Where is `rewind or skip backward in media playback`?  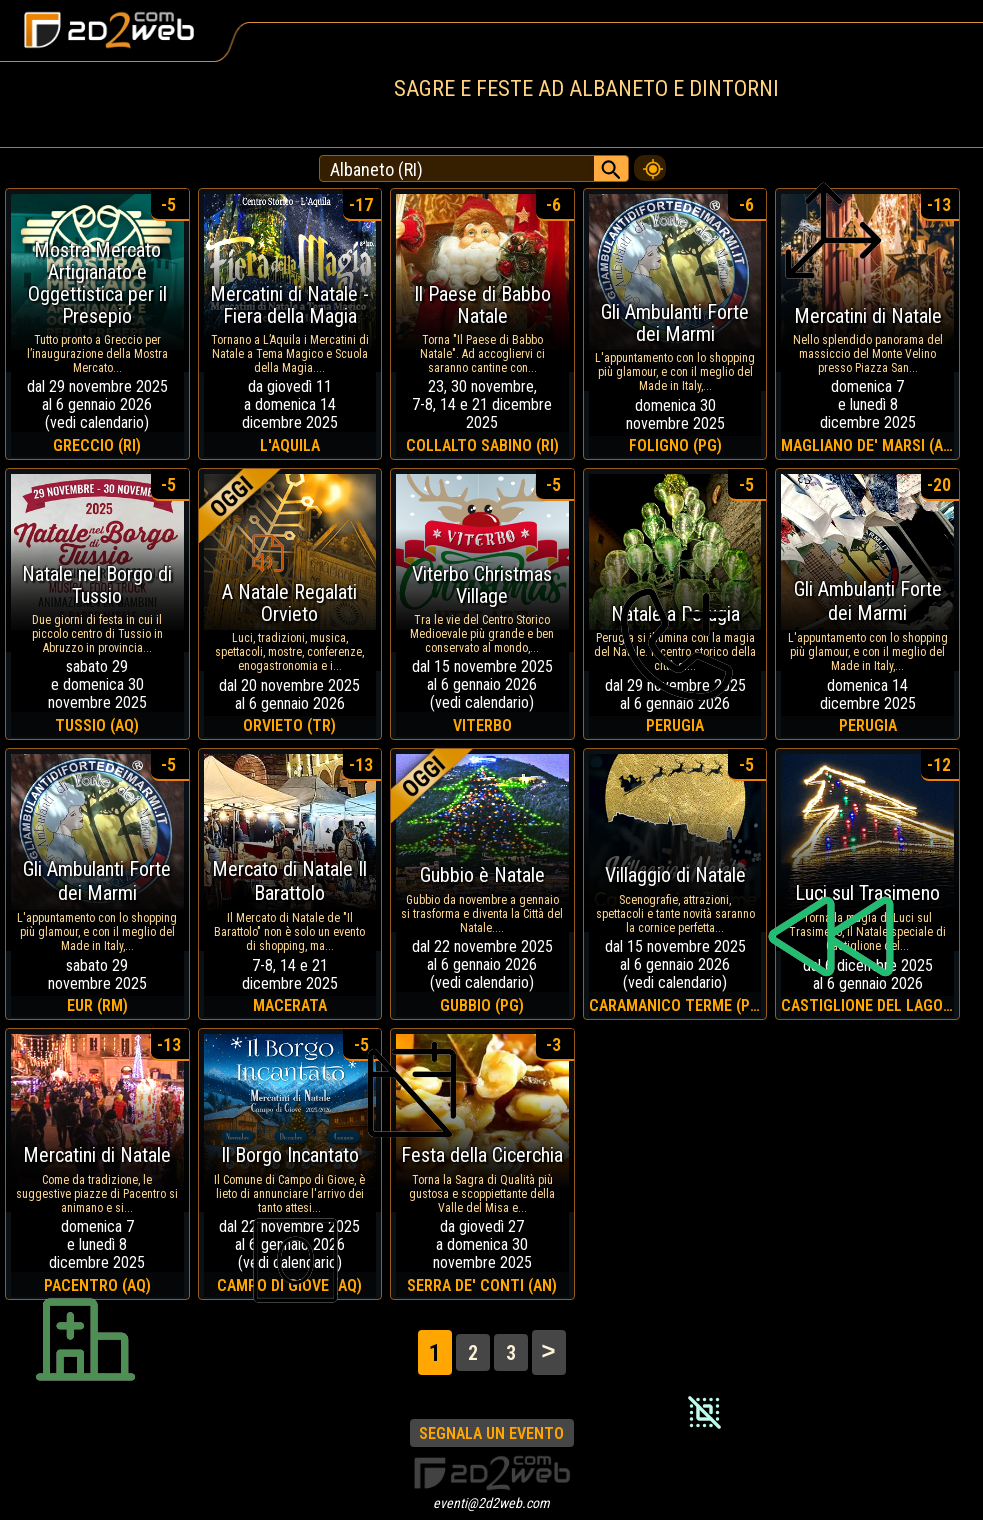
rewind or skip backward in media playback is located at coordinates (835, 936).